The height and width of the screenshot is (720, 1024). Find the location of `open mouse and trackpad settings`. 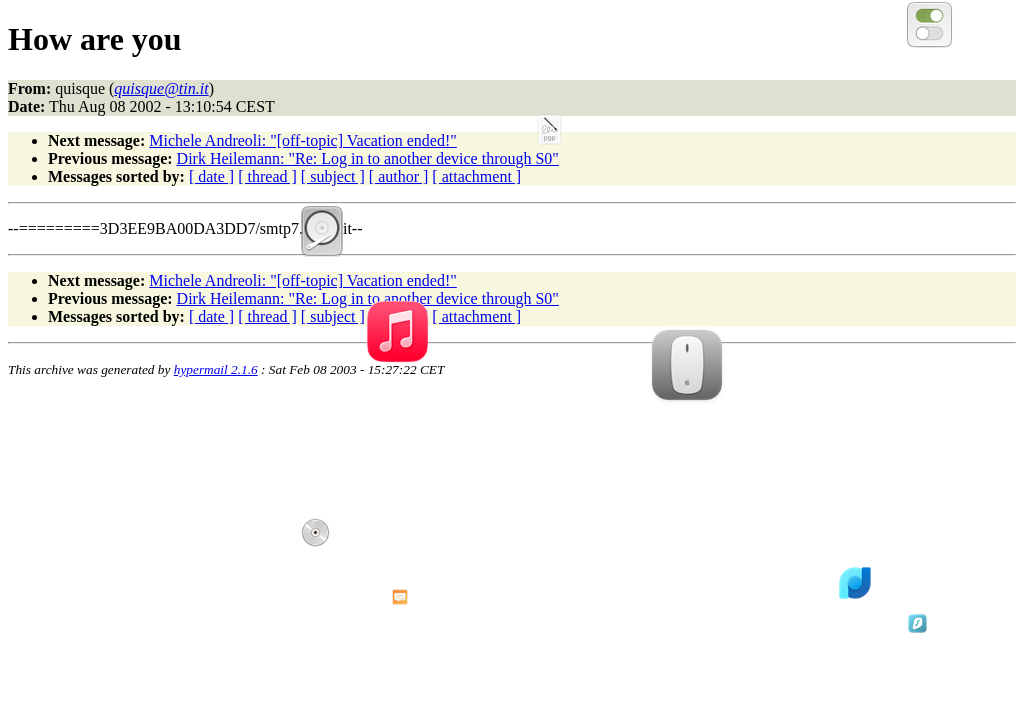

open mouse and trackpad settings is located at coordinates (687, 365).